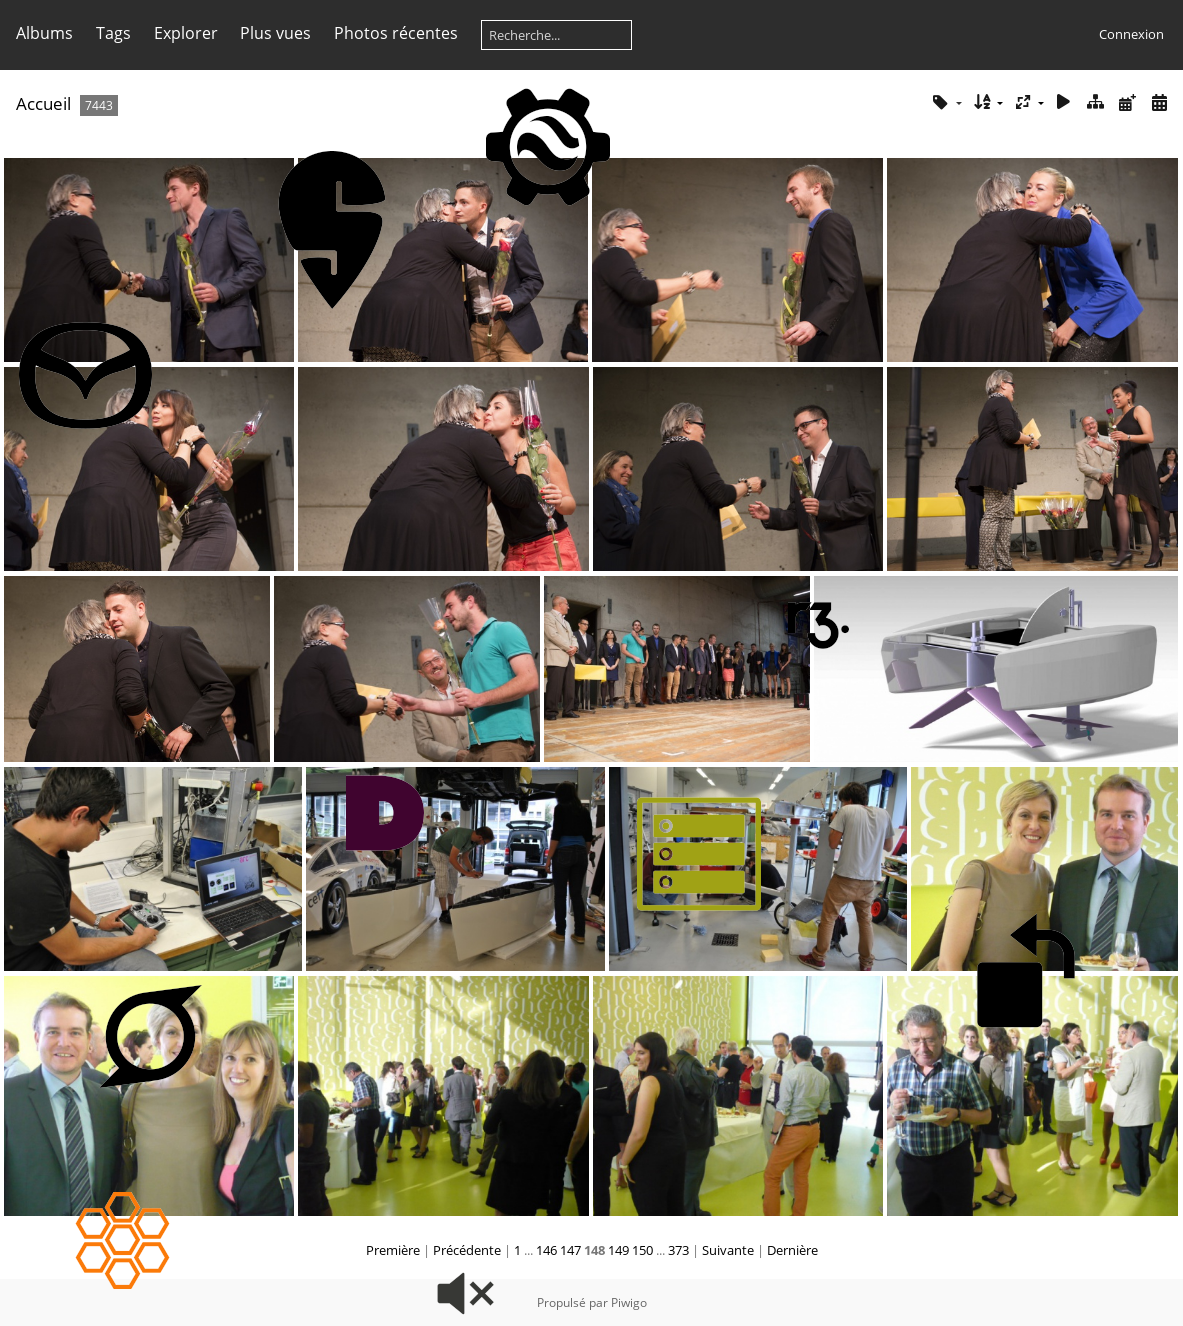  What do you see at coordinates (548, 147) in the screenshot?
I see `open Google Earth Engine` at bounding box center [548, 147].